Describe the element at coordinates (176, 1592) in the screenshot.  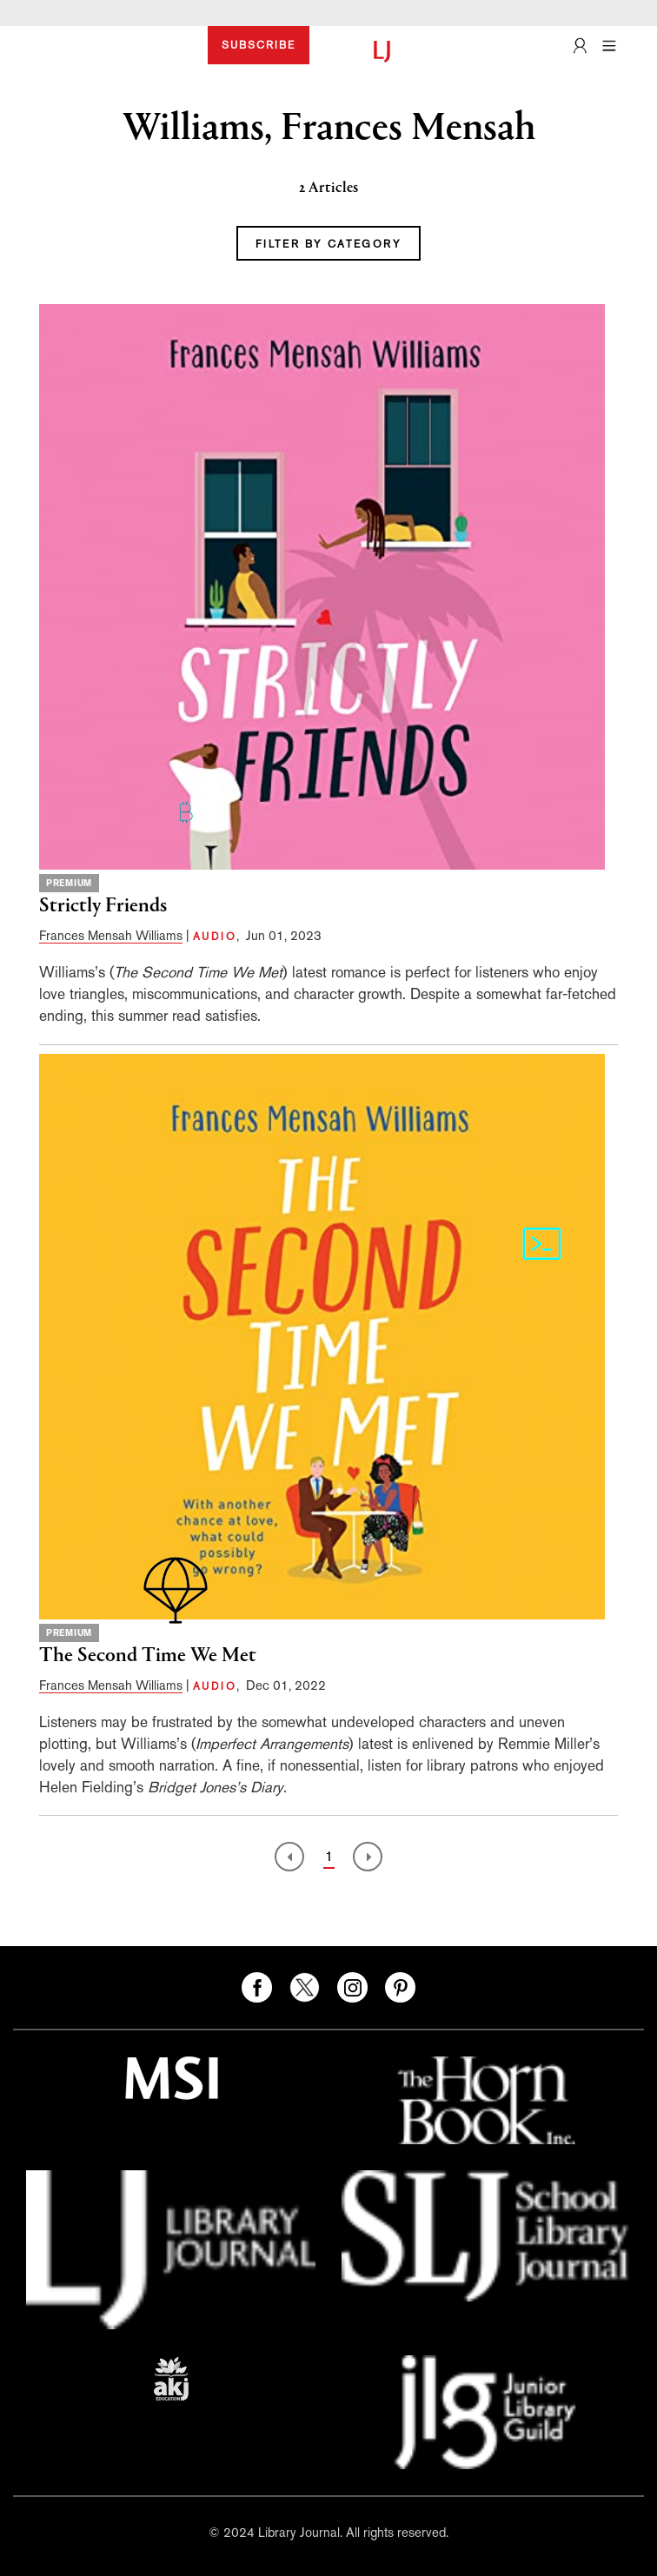
I see `access airdrop or file drop feature` at that location.